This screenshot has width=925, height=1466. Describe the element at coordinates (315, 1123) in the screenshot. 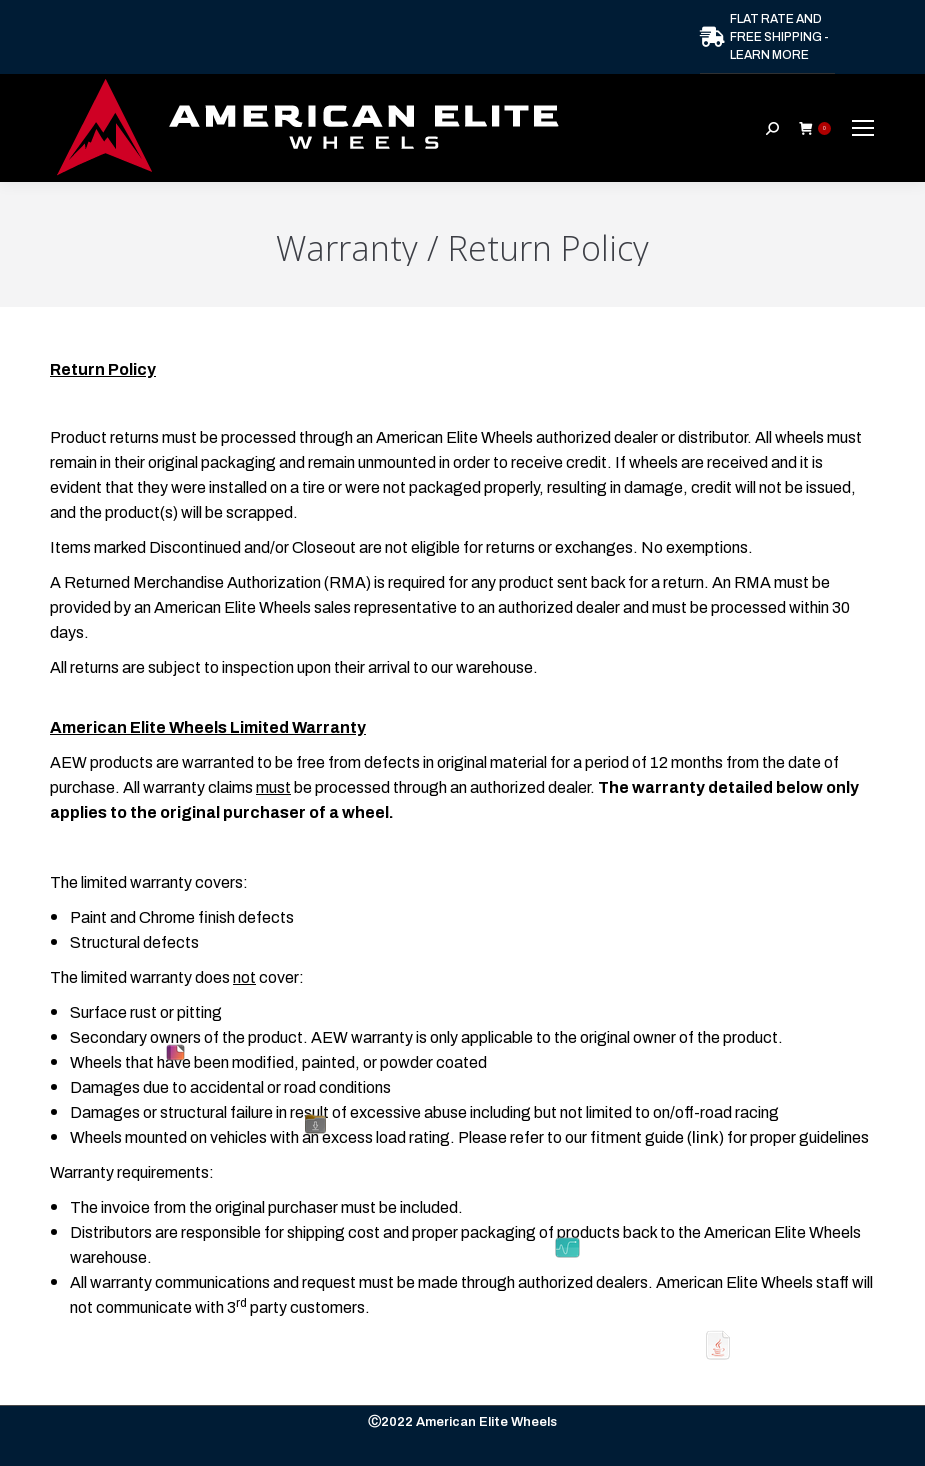

I see `access your downloads folder` at that location.